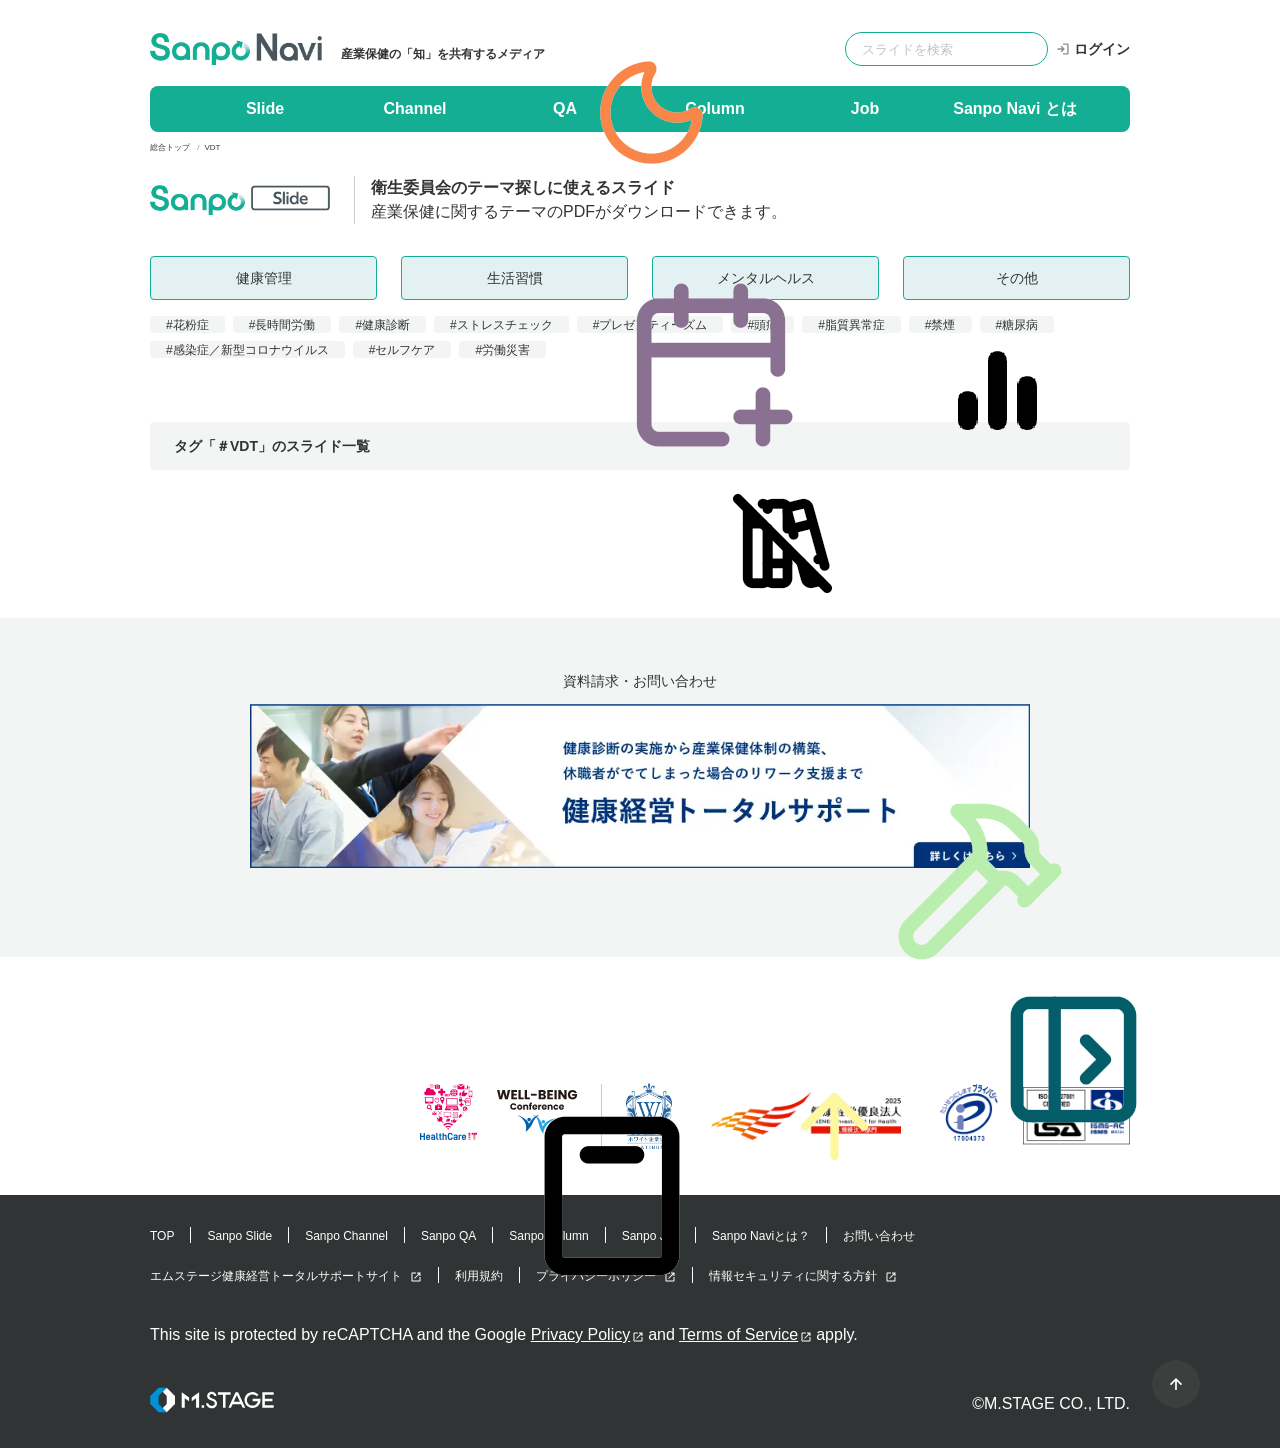 The image size is (1280, 1448). Describe the element at coordinates (651, 112) in the screenshot. I see `toggle dark mode or night theme` at that location.